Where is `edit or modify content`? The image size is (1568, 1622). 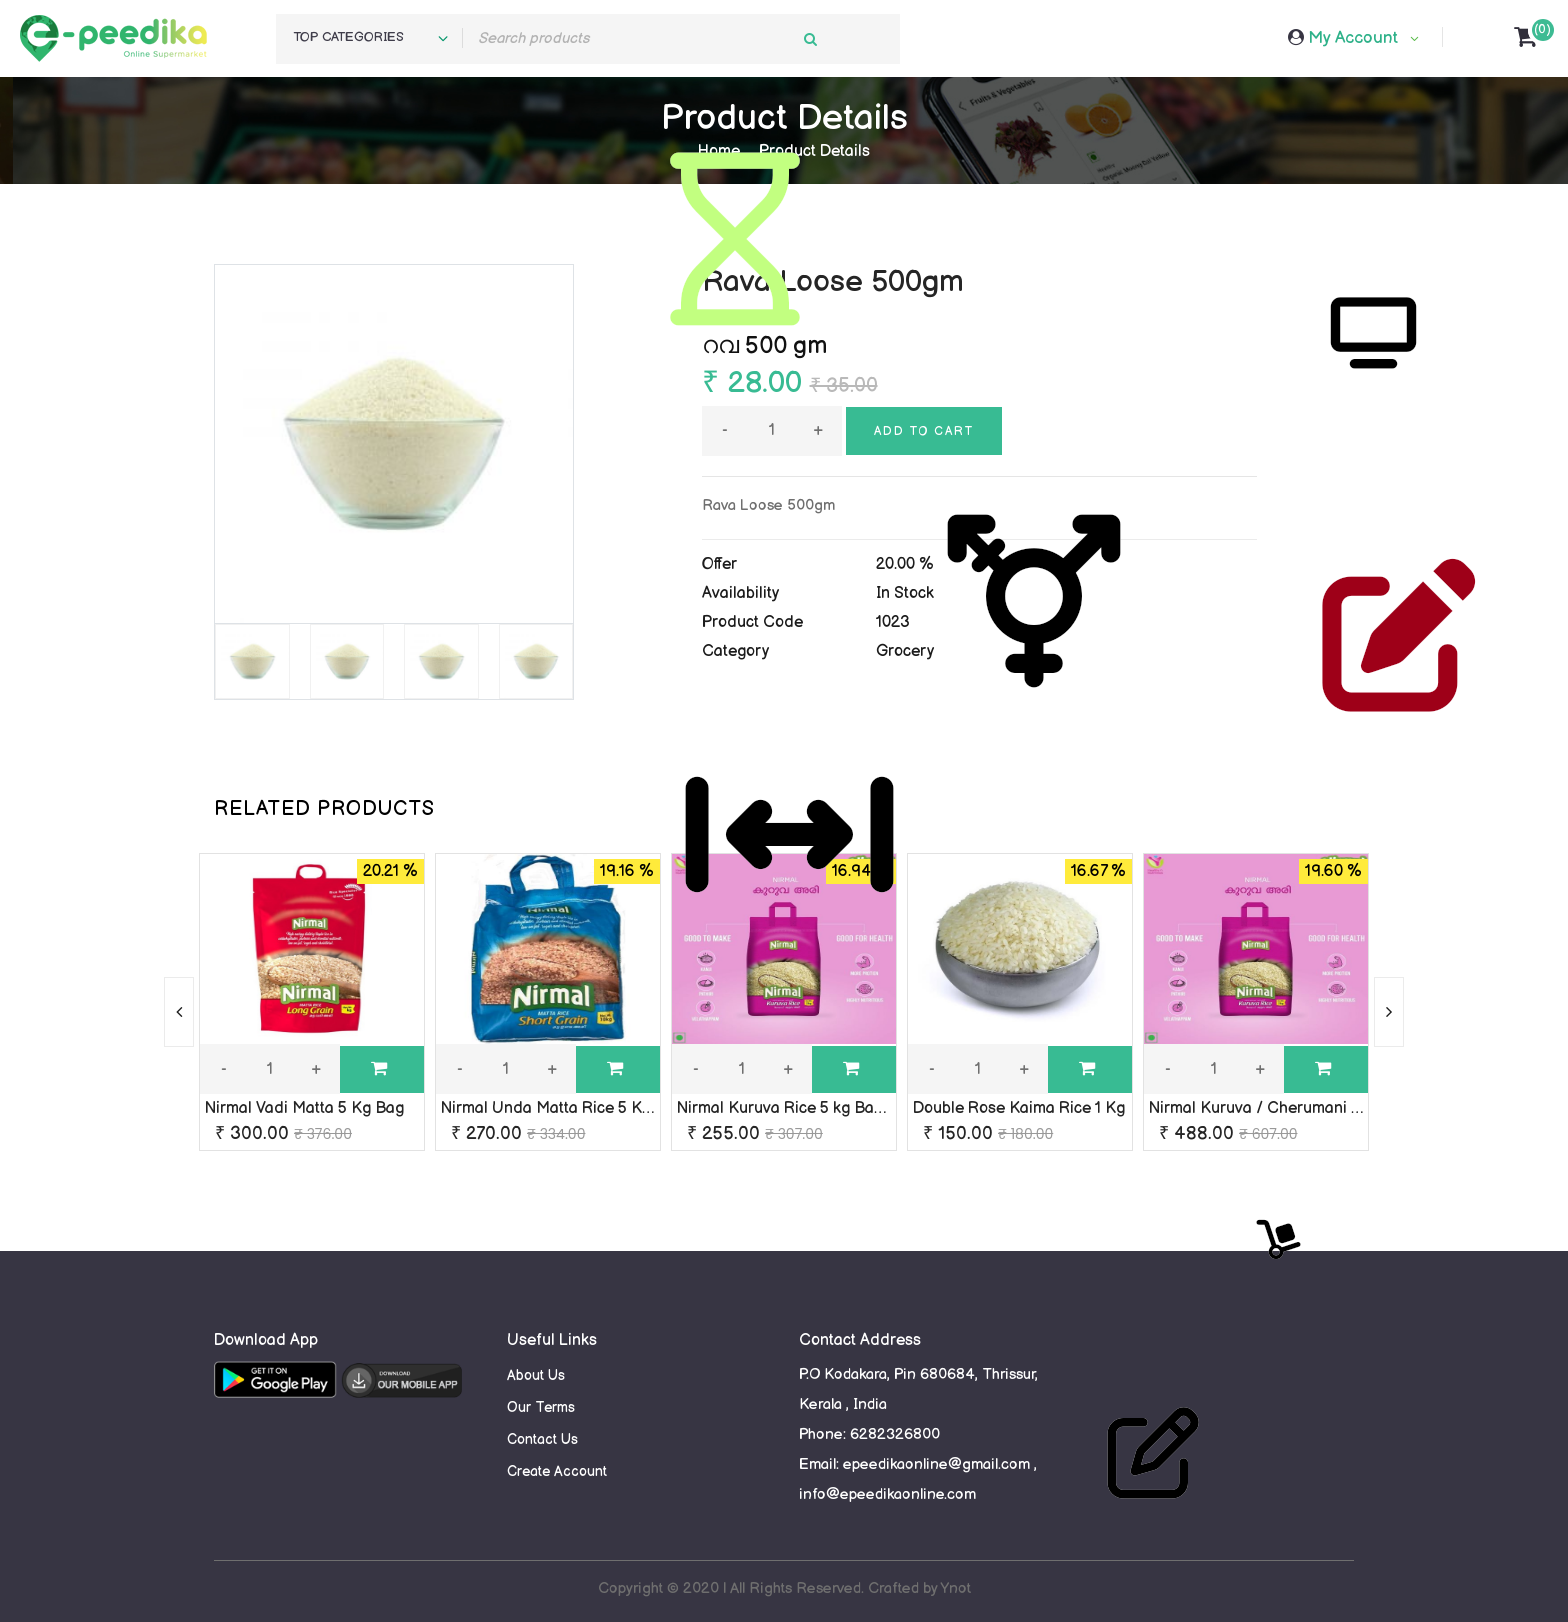 edit or modify content is located at coordinates (1399, 634).